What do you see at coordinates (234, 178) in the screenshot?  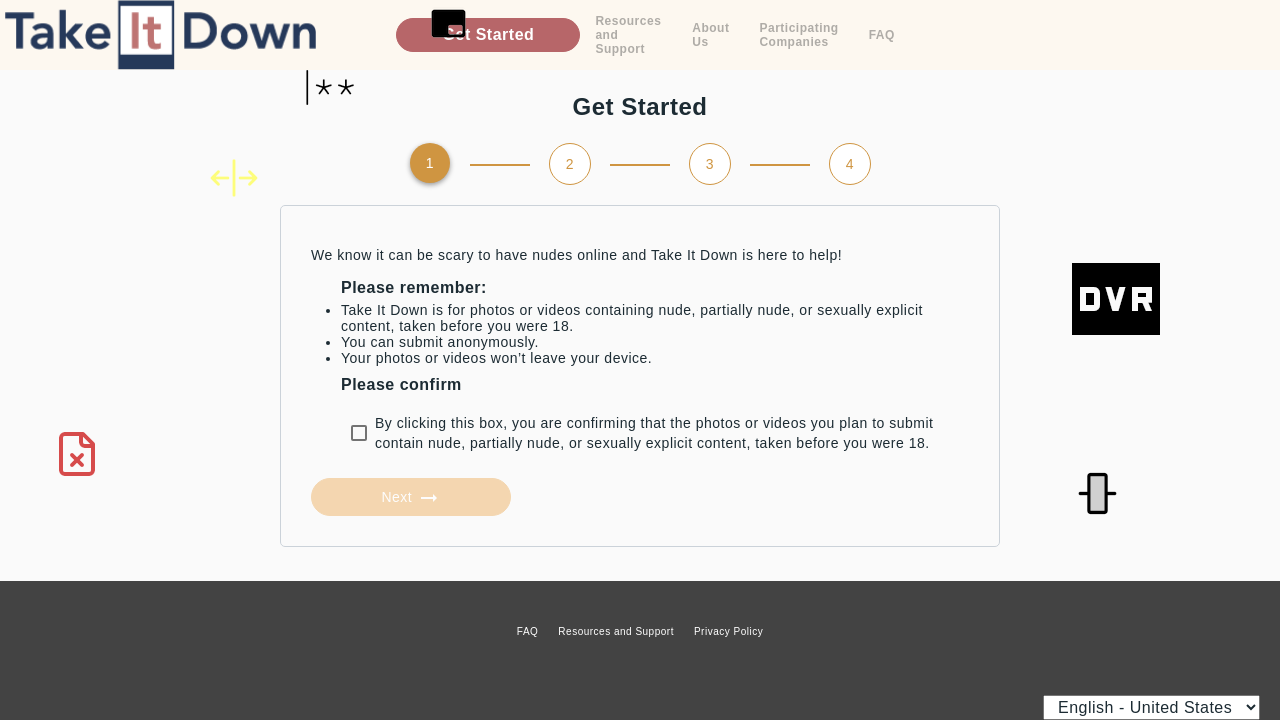 I see `expand content horizontally` at bounding box center [234, 178].